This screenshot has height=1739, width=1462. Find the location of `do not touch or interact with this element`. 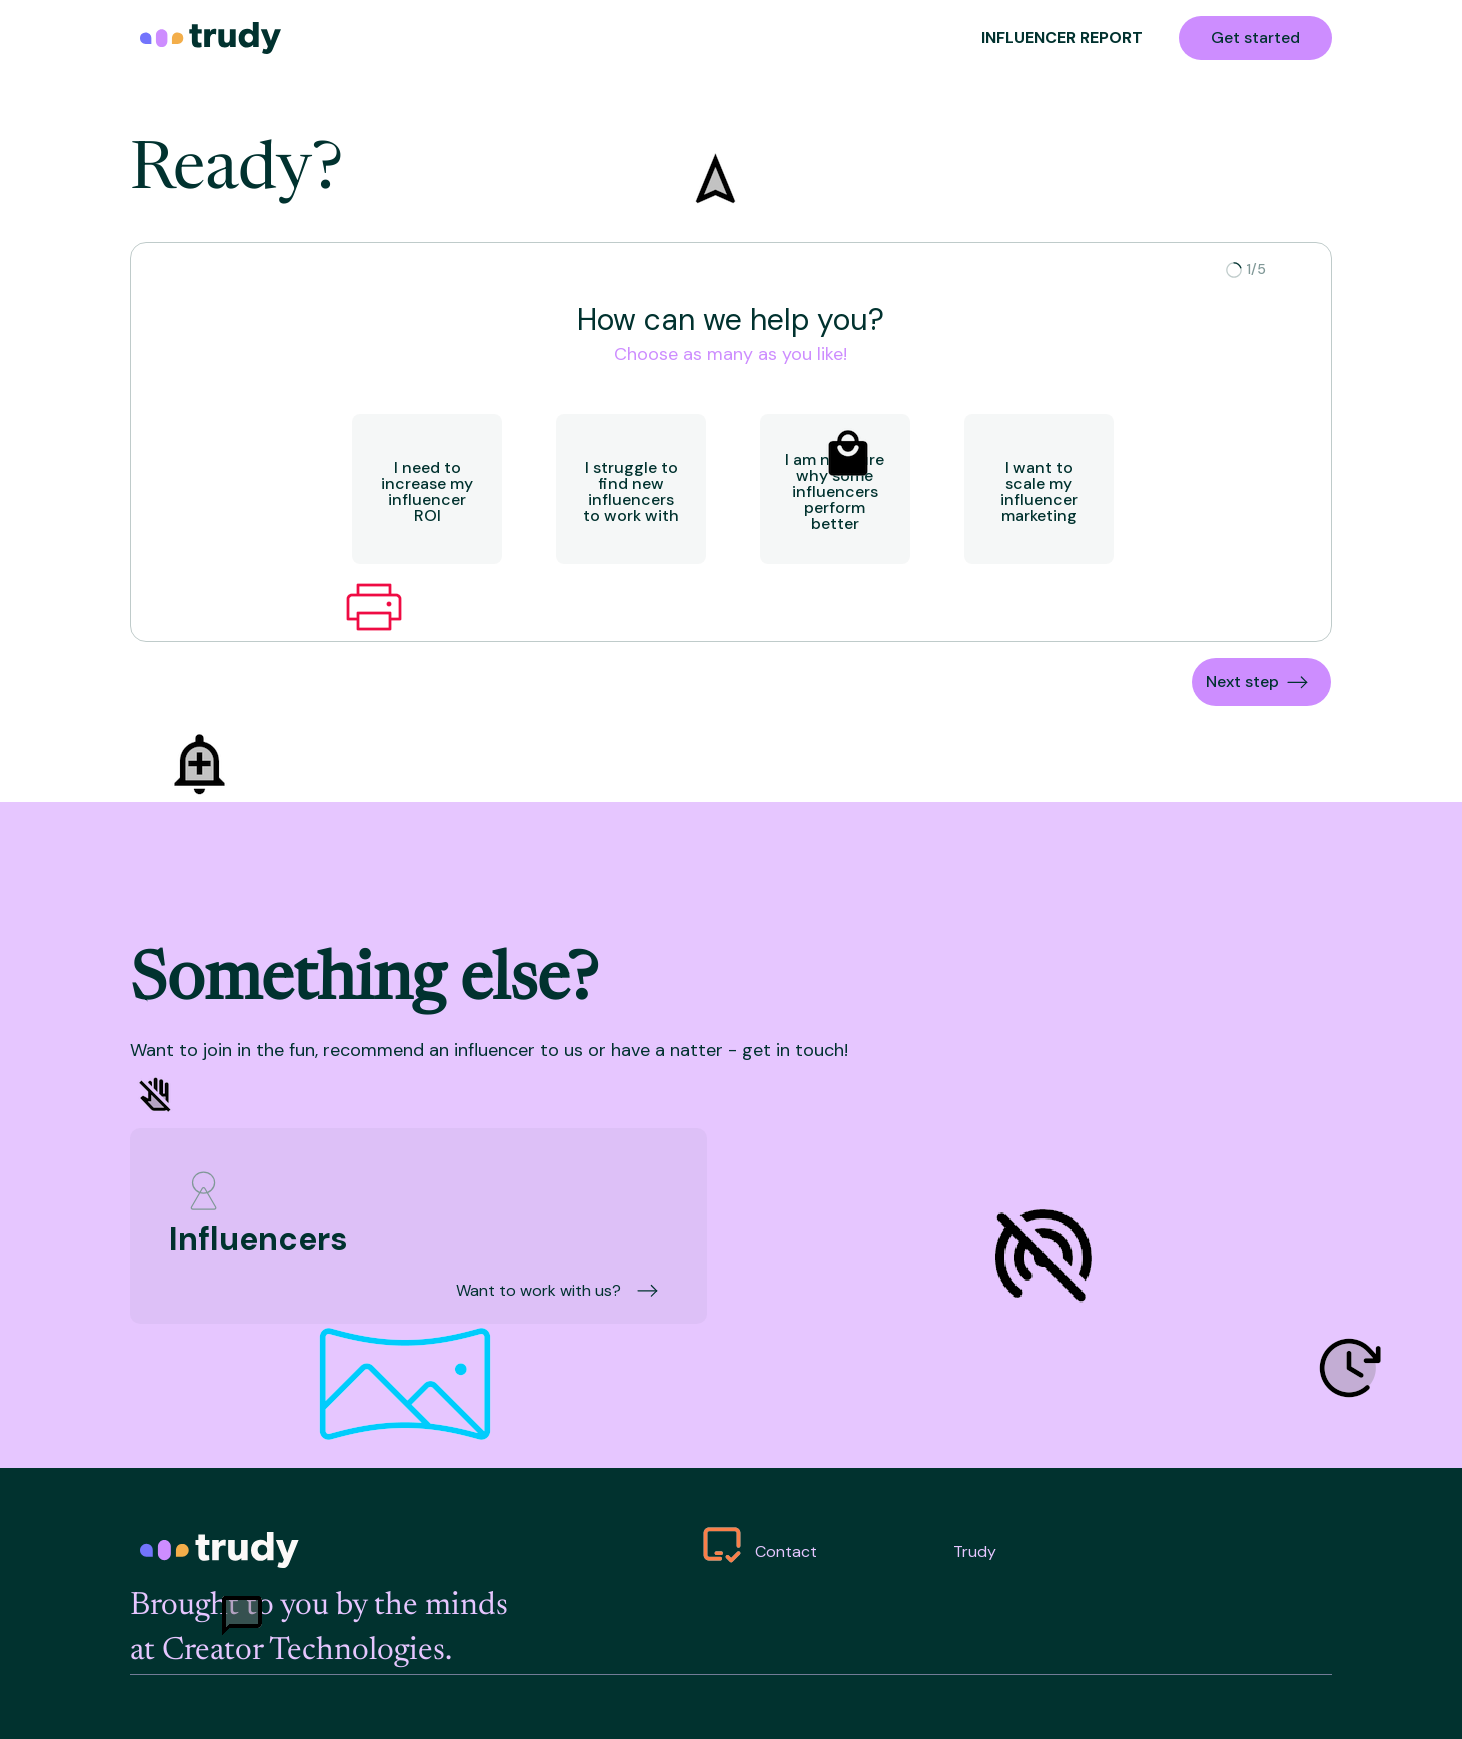

do not touch or interact with this element is located at coordinates (156, 1095).